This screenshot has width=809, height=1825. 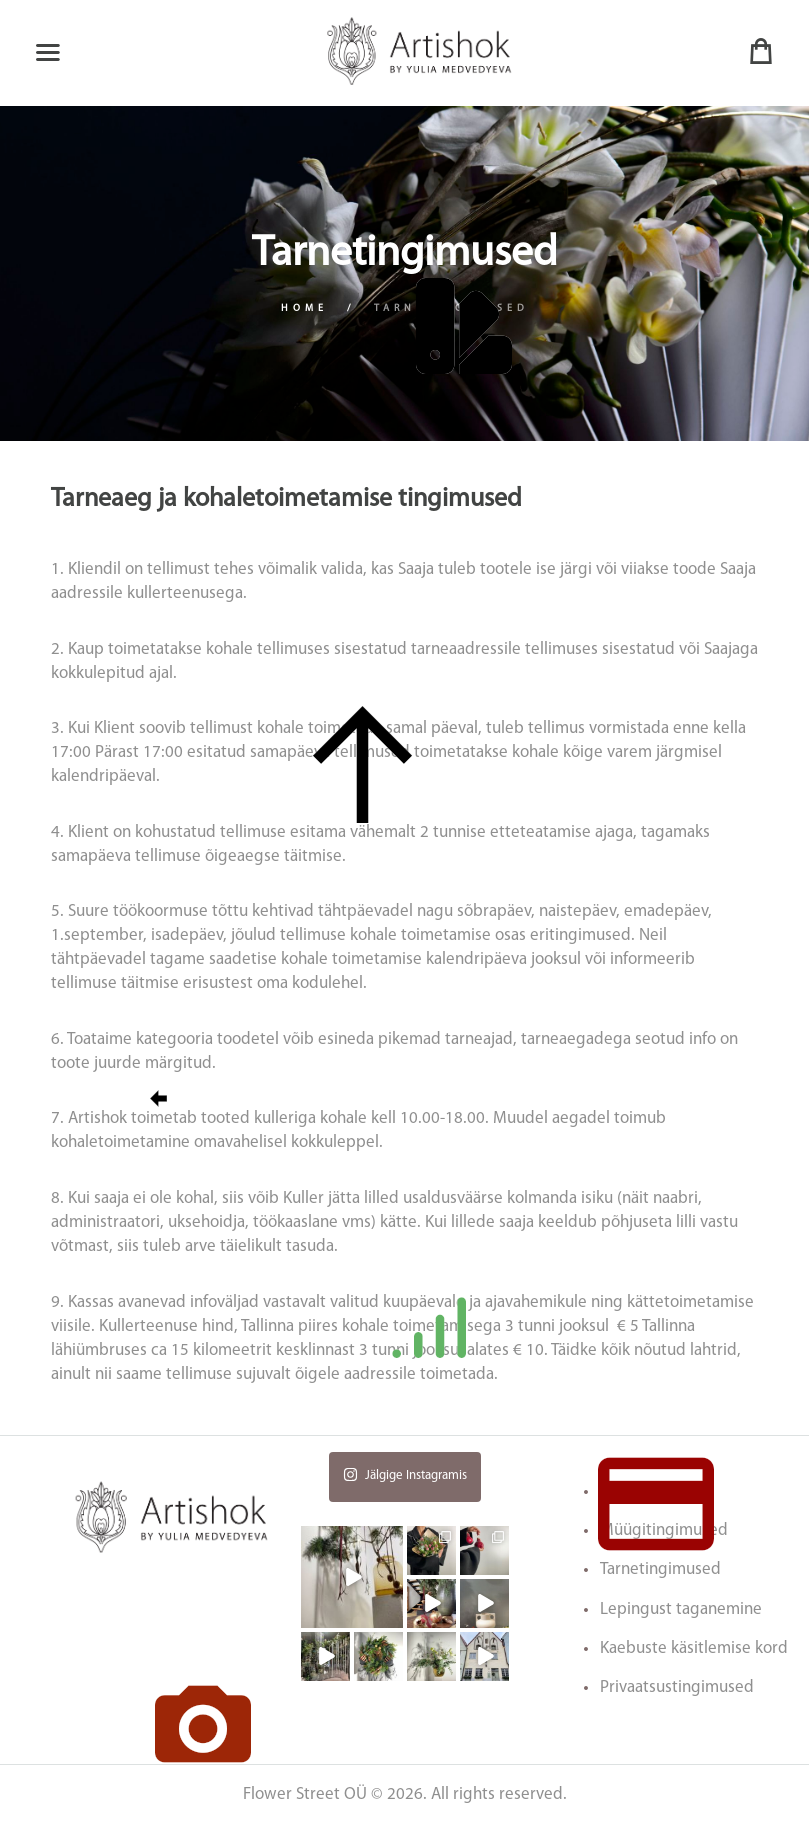 I want to click on go back to the previous screen, so click(x=158, y=1098).